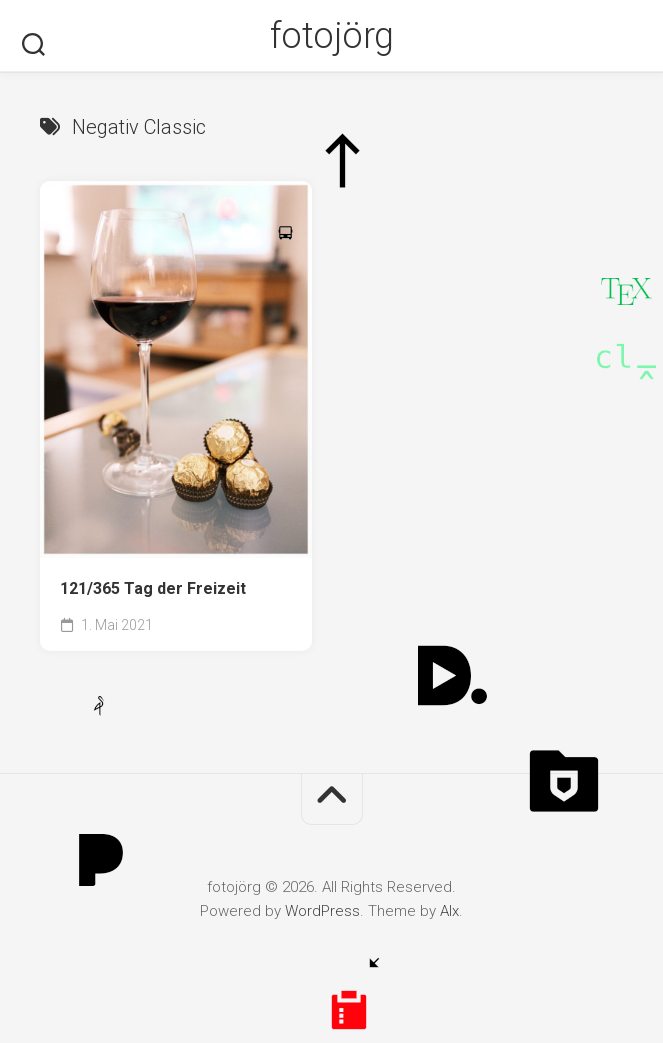 This screenshot has height=1043, width=663. What do you see at coordinates (626, 291) in the screenshot?
I see `TeX typesetting system logo` at bounding box center [626, 291].